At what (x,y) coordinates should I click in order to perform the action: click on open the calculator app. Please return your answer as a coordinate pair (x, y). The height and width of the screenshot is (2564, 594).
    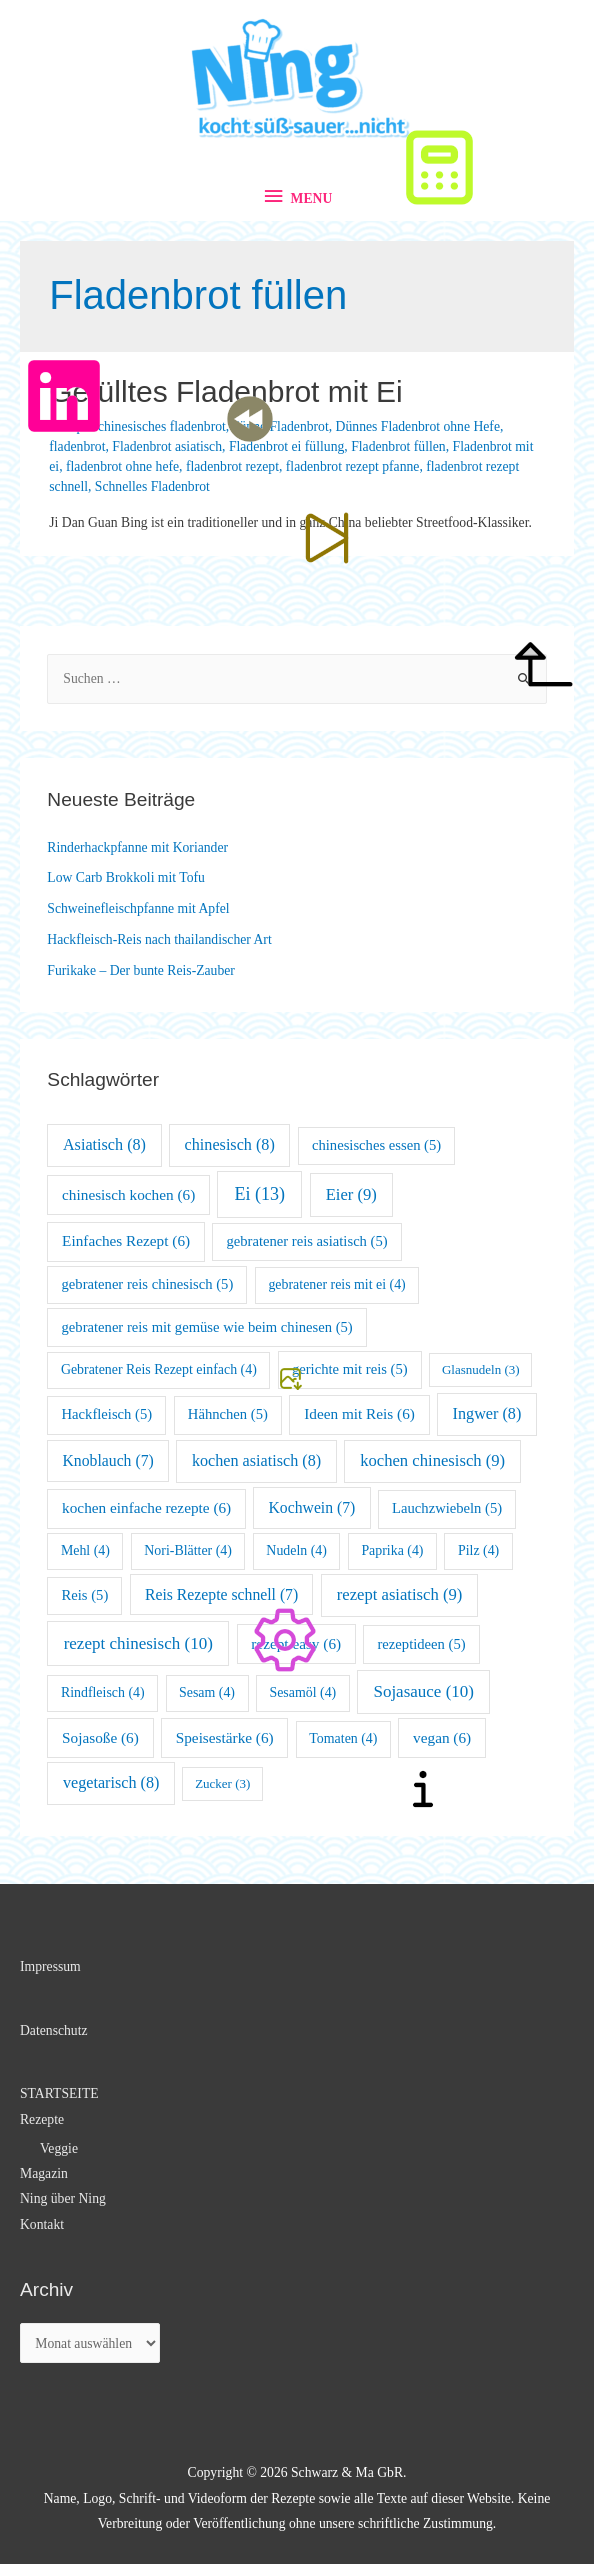
    Looking at the image, I should click on (439, 167).